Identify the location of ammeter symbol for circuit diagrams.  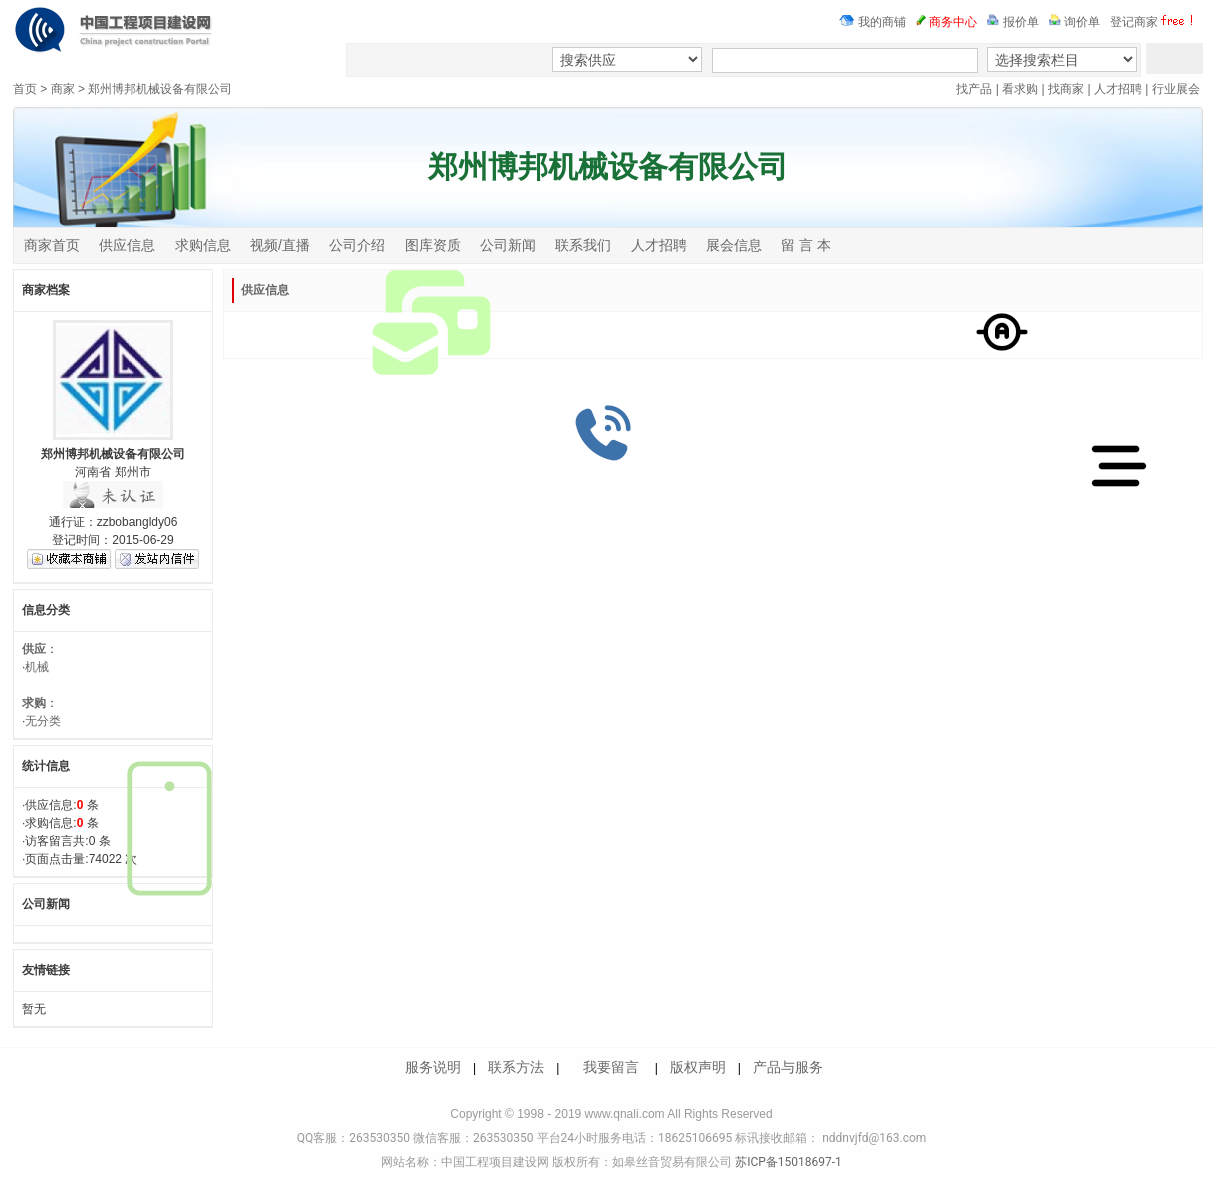
(1002, 332).